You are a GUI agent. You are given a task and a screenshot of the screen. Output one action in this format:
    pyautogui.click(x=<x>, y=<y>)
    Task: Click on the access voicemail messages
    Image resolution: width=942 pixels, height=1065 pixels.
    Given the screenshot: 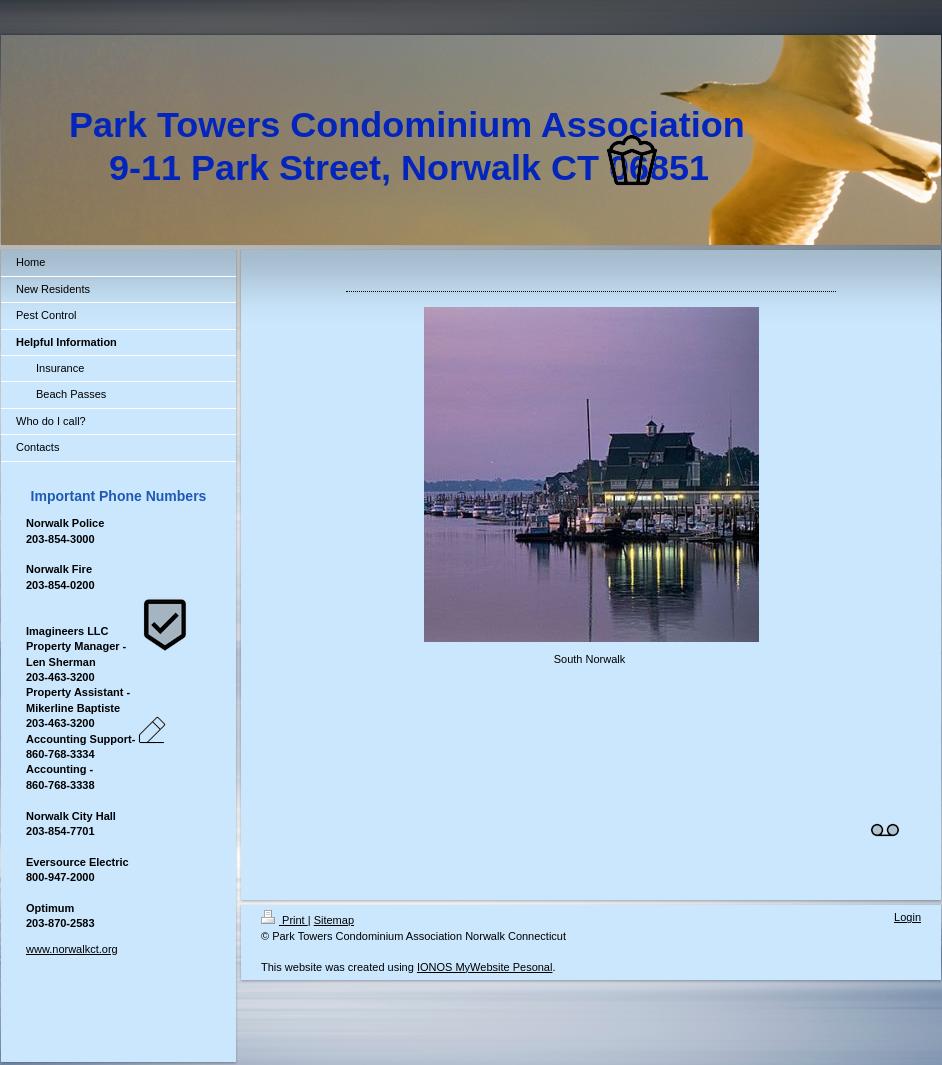 What is the action you would take?
    pyautogui.click(x=885, y=830)
    